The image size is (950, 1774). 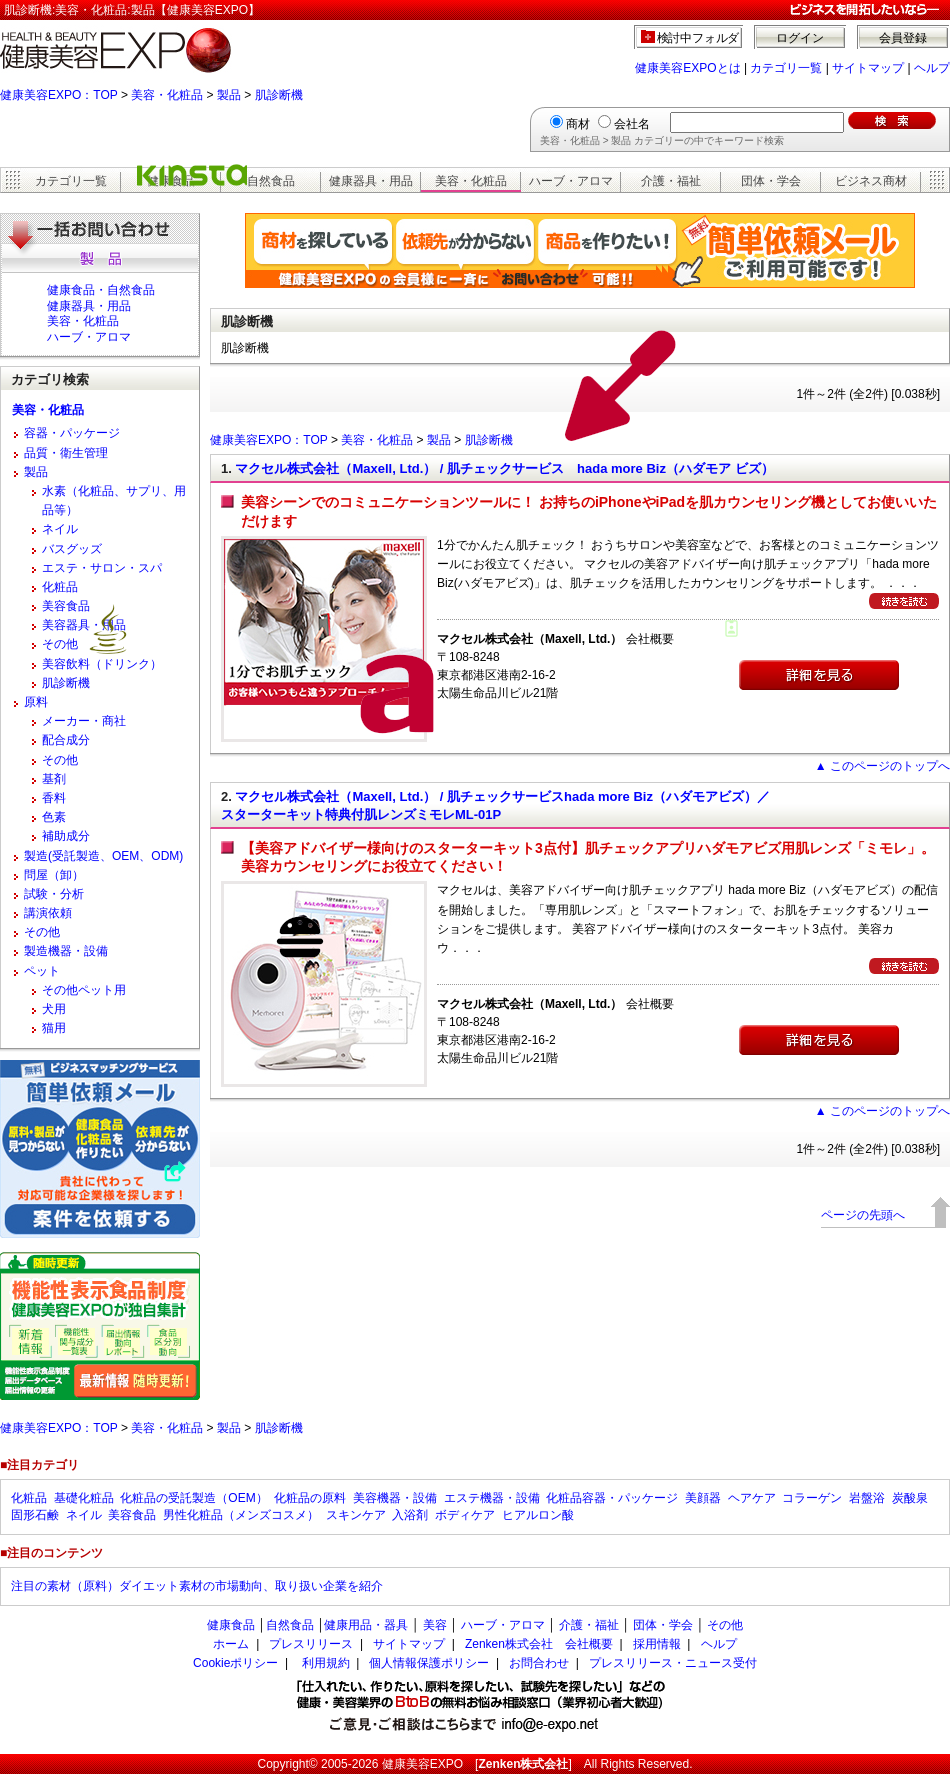 What do you see at coordinates (192, 175) in the screenshot?
I see `Kinsta web hosting service logo` at bounding box center [192, 175].